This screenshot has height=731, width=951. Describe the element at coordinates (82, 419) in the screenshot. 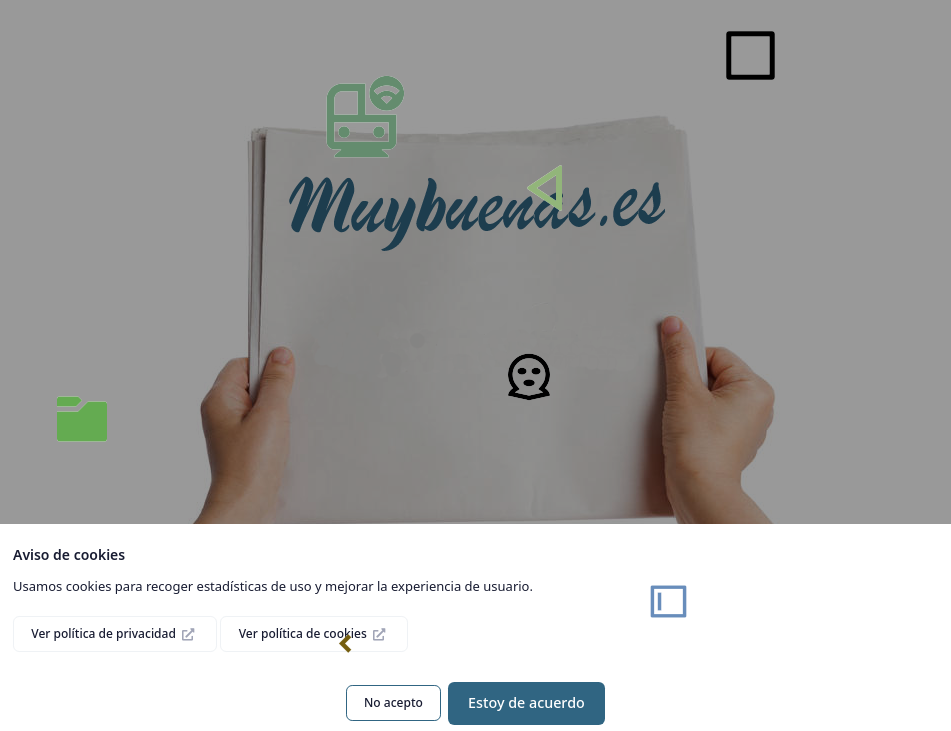

I see `open folder to view files` at that location.